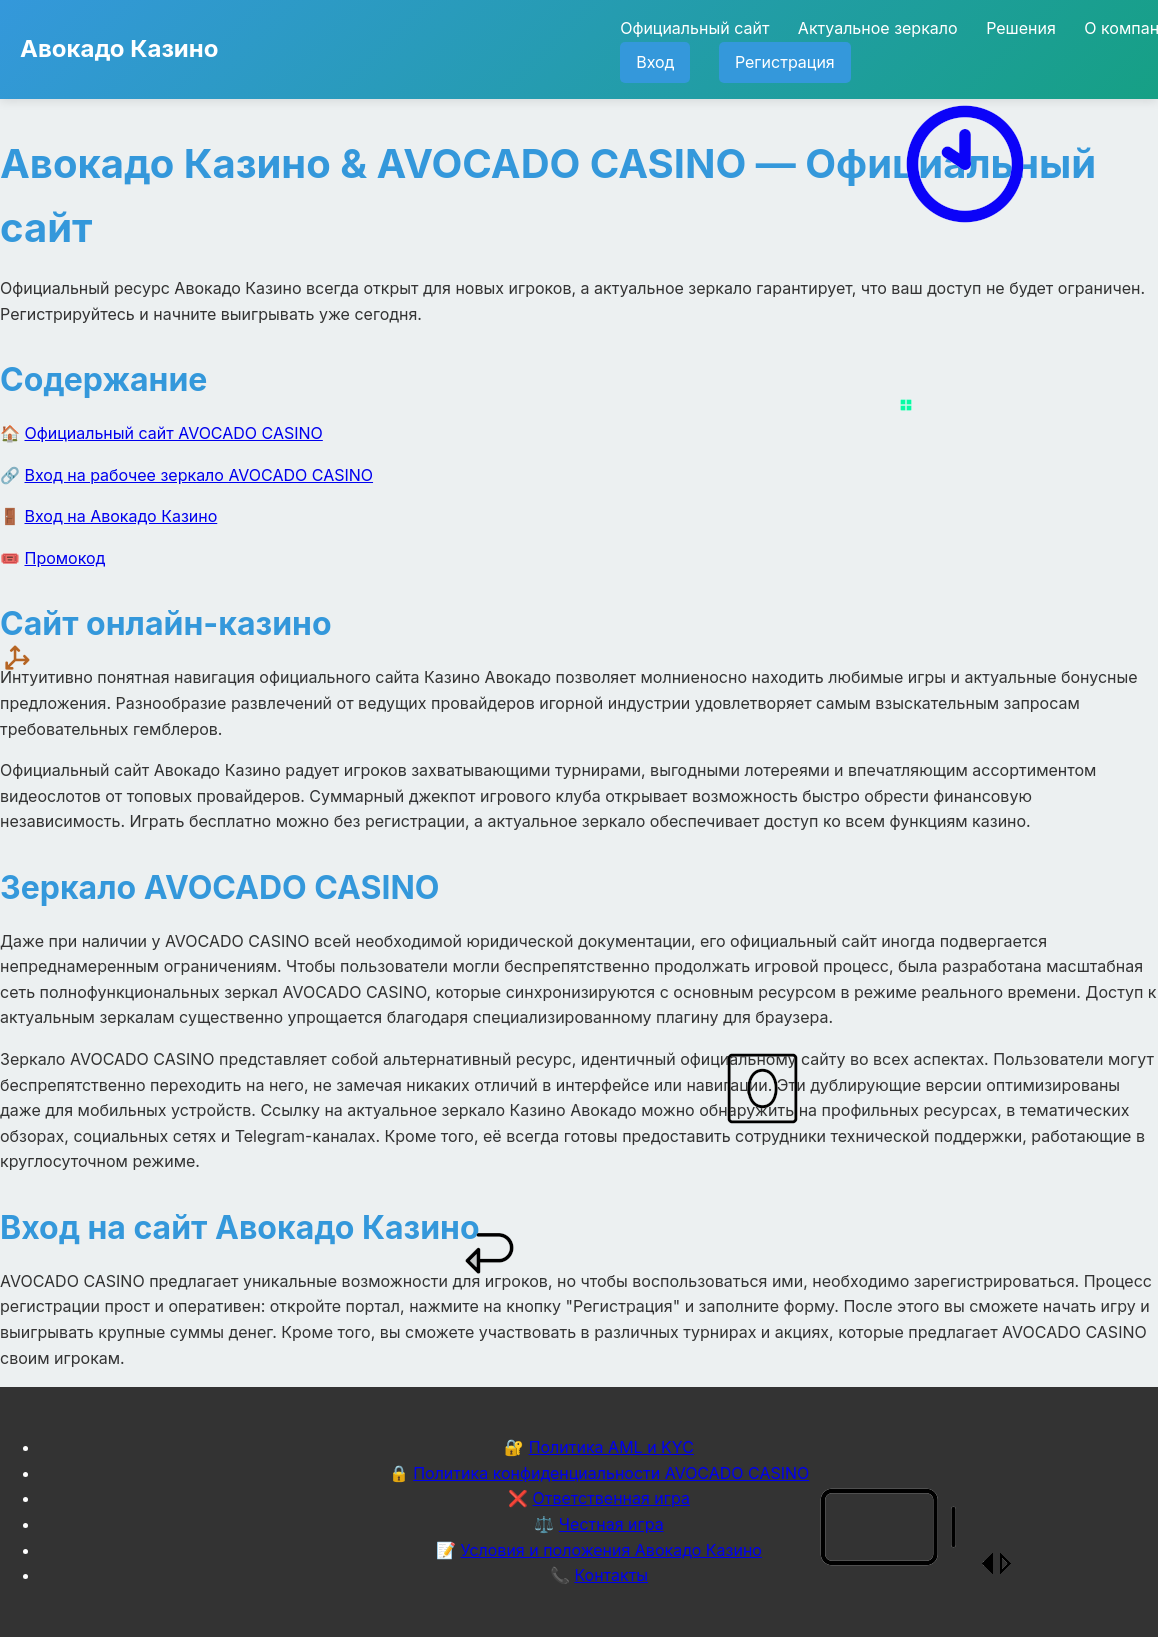  What do you see at coordinates (906, 405) in the screenshot?
I see `view items in grid layout` at bounding box center [906, 405].